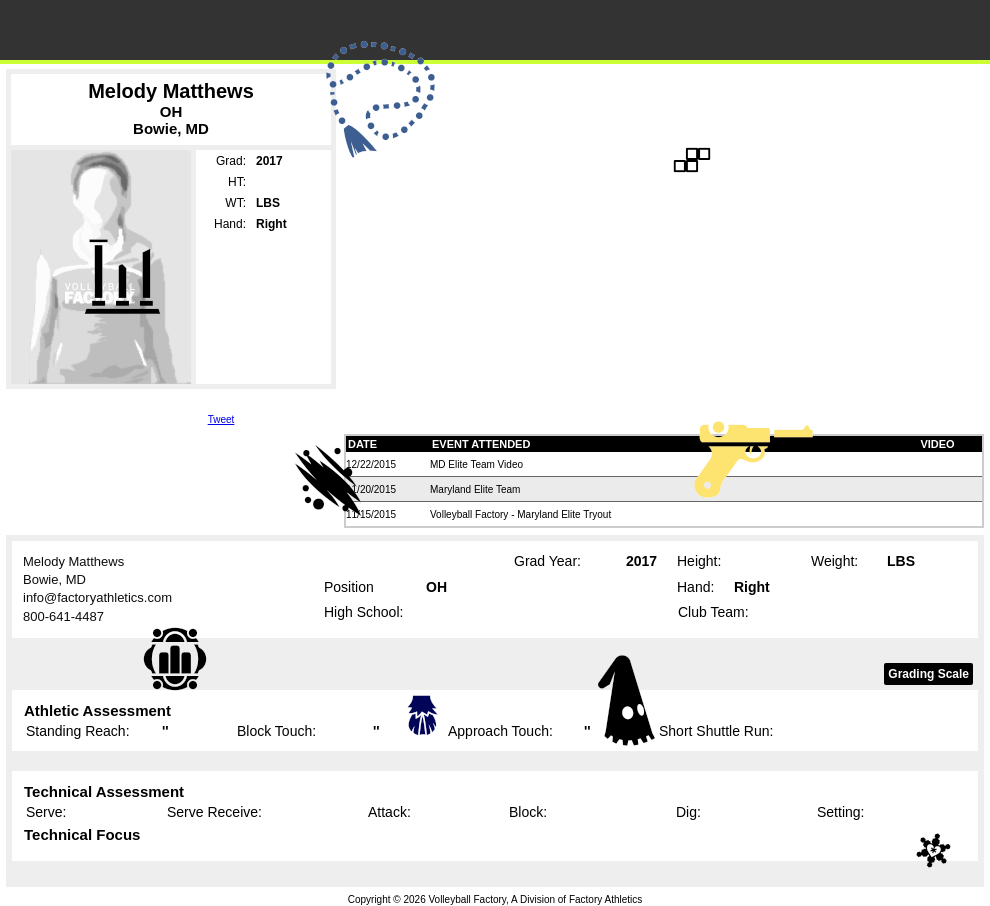  What do you see at coordinates (753, 459) in the screenshot?
I see `access weapons or firearms inventory` at bounding box center [753, 459].